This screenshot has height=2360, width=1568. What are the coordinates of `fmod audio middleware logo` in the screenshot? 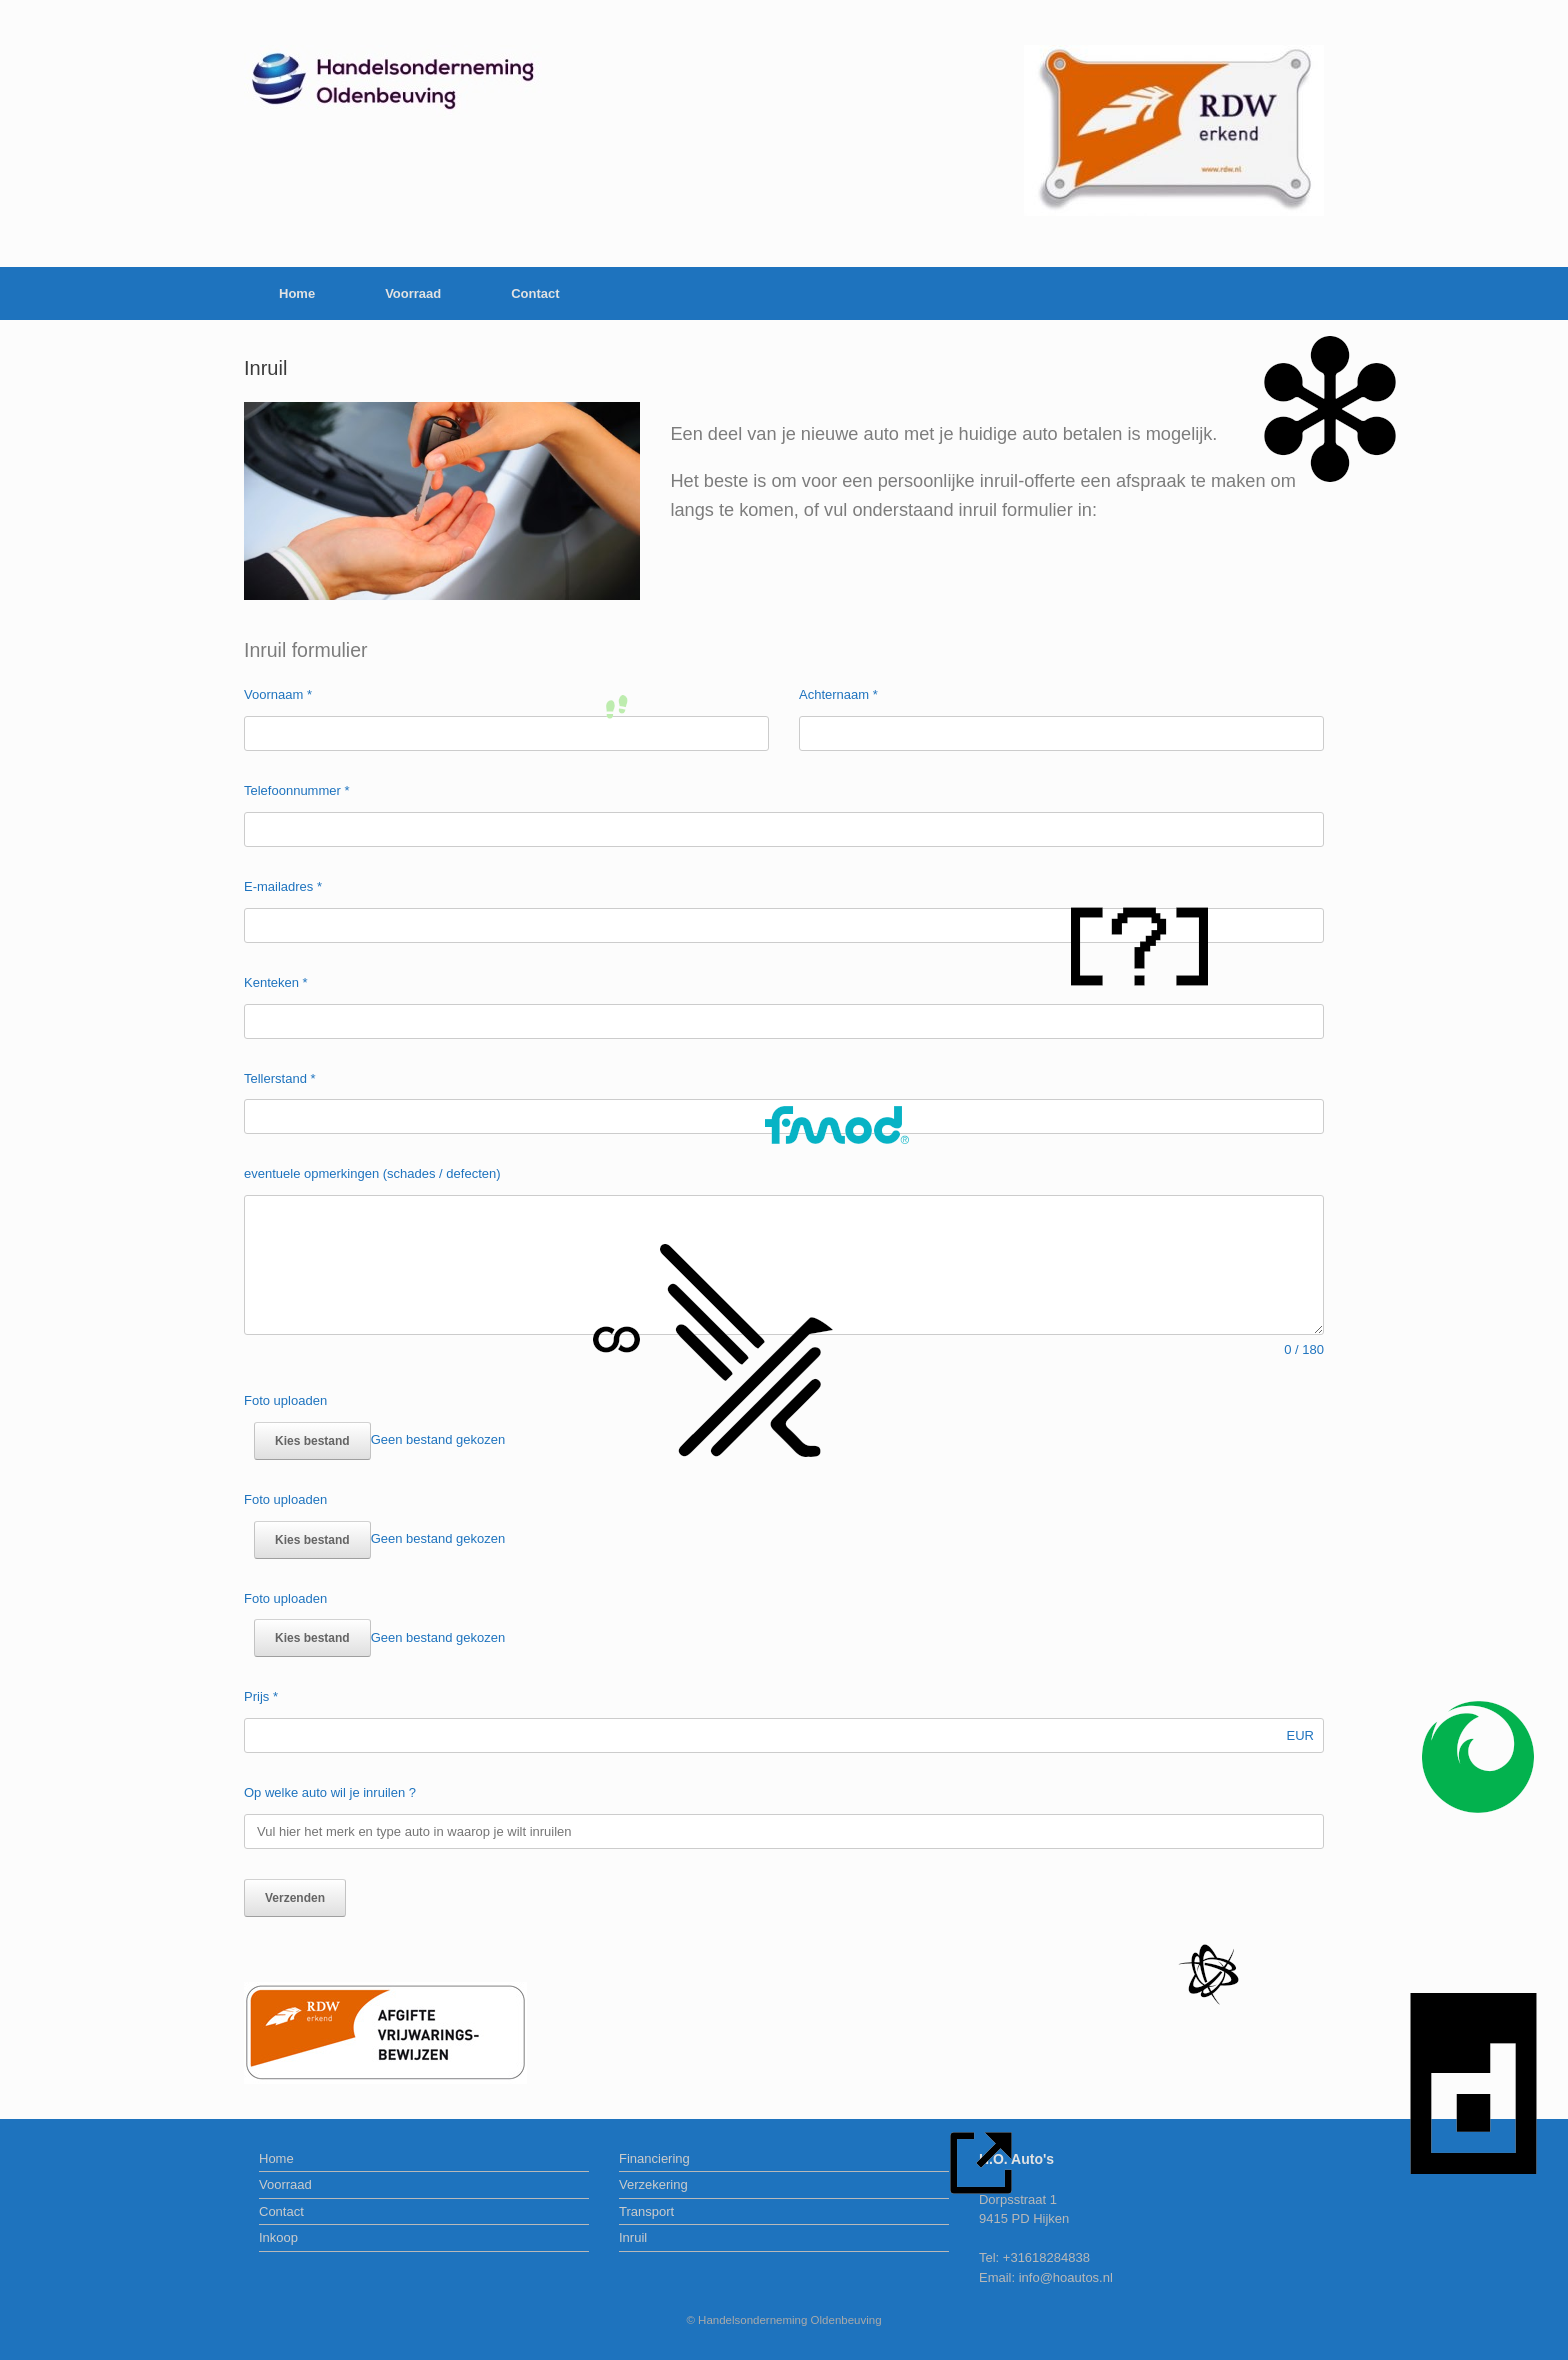 It's located at (837, 1125).